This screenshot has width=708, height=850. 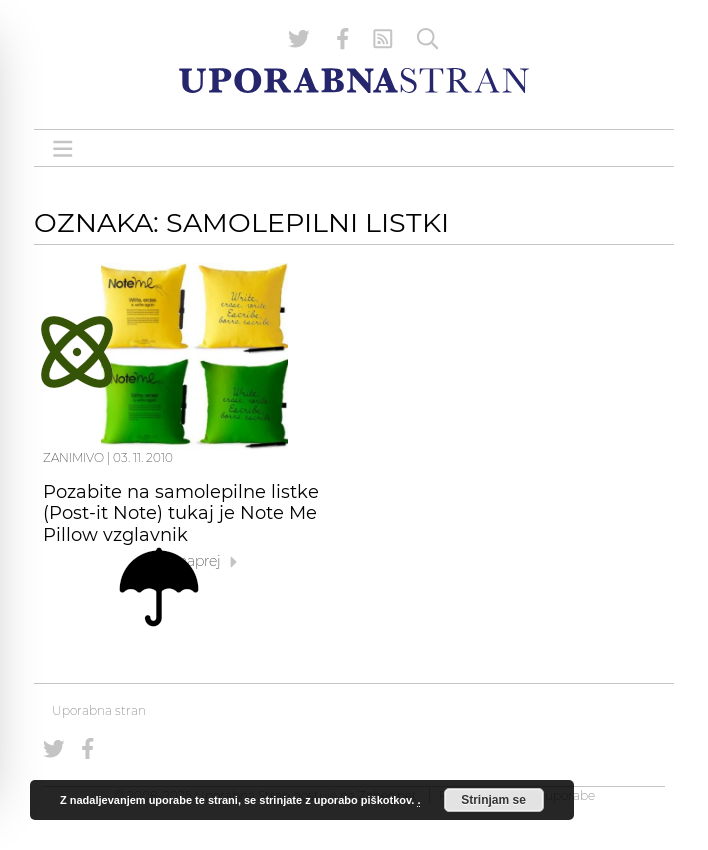 I want to click on view weather protection or rain forecast, so click(x=159, y=587).